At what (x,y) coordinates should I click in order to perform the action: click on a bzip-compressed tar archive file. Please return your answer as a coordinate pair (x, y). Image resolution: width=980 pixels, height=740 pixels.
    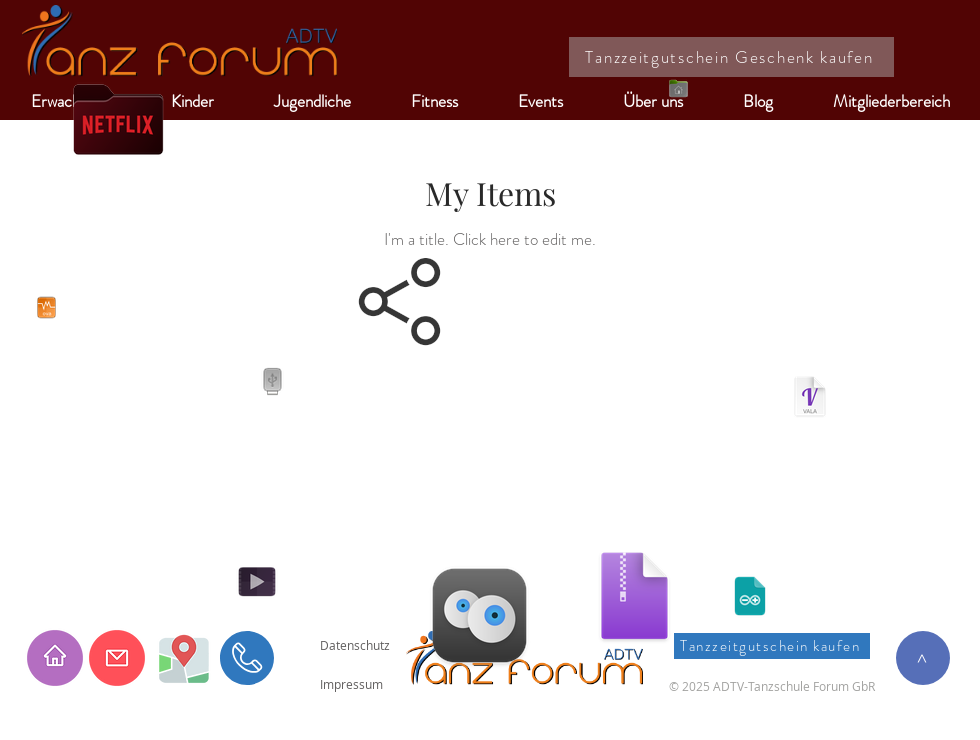
    Looking at the image, I should click on (634, 597).